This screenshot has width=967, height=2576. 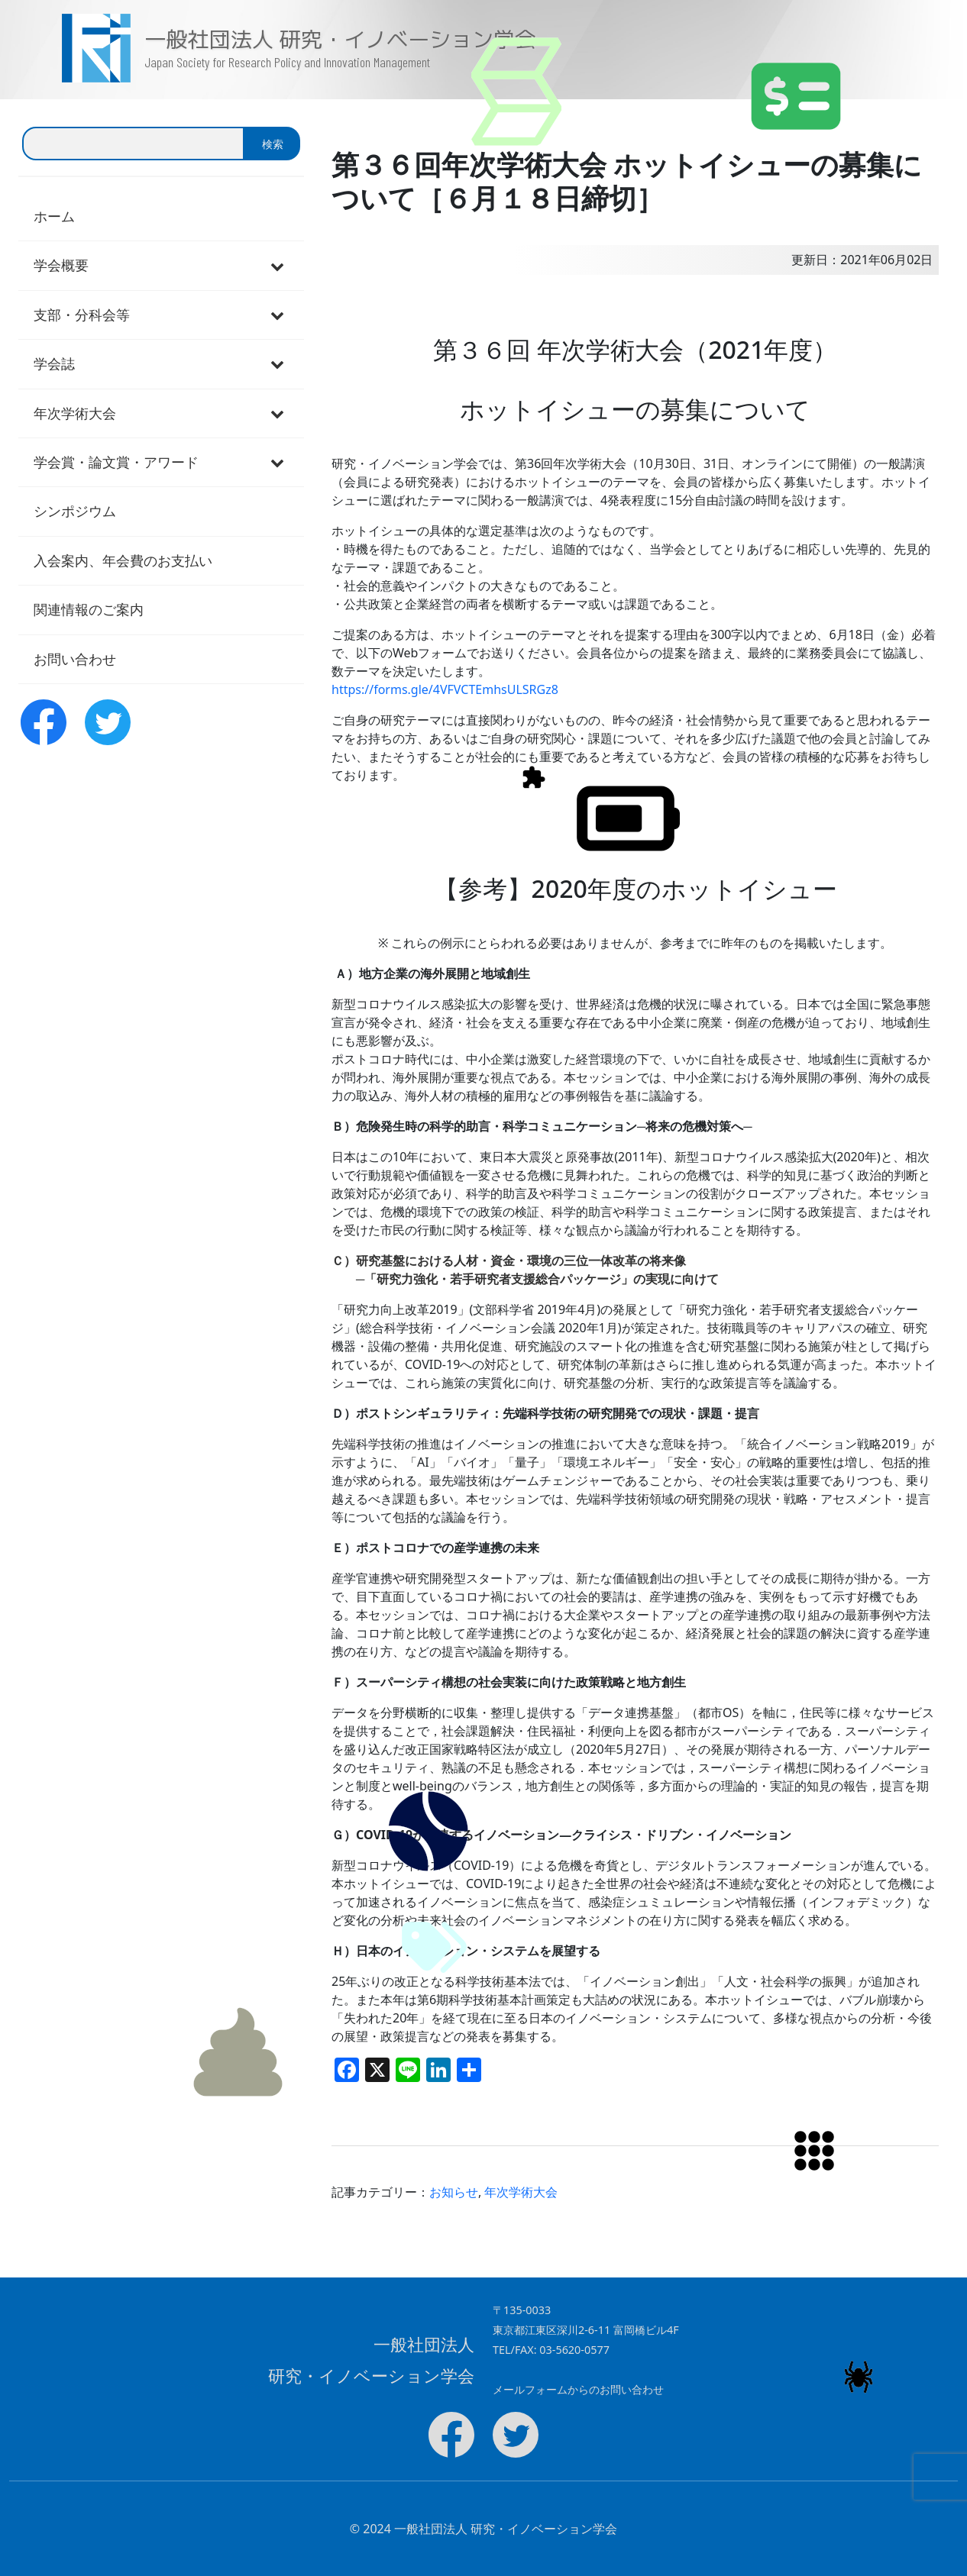 What do you see at coordinates (796, 96) in the screenshot?
I see `view or manage payment methods` at bounding box center [796, 96].